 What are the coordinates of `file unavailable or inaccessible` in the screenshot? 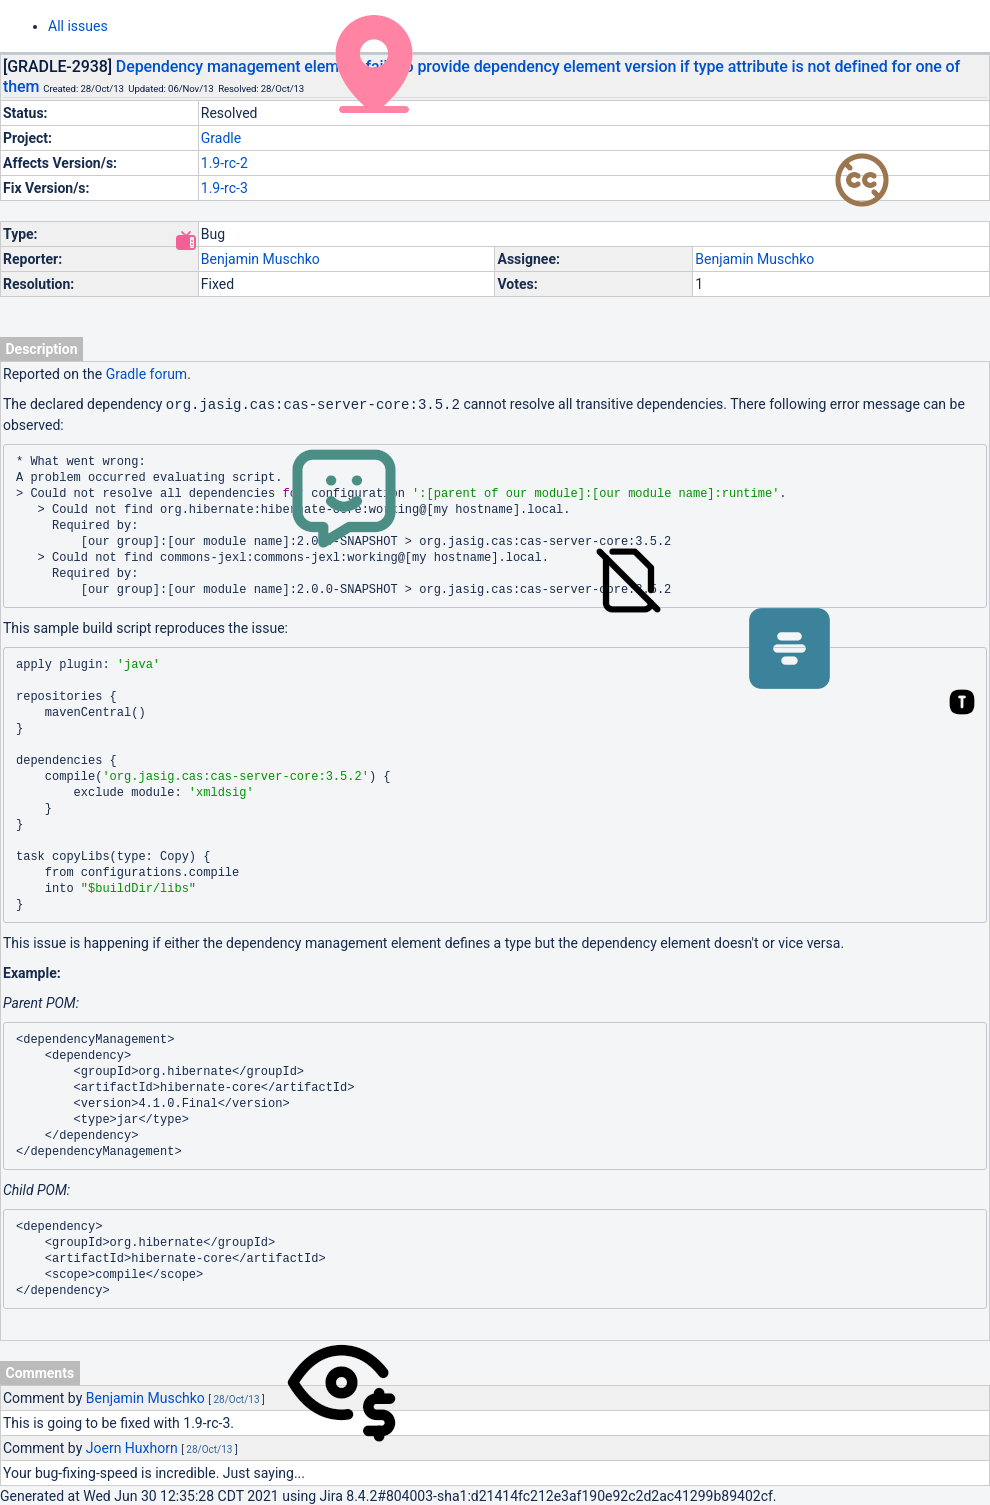 It's located at (628, 580).